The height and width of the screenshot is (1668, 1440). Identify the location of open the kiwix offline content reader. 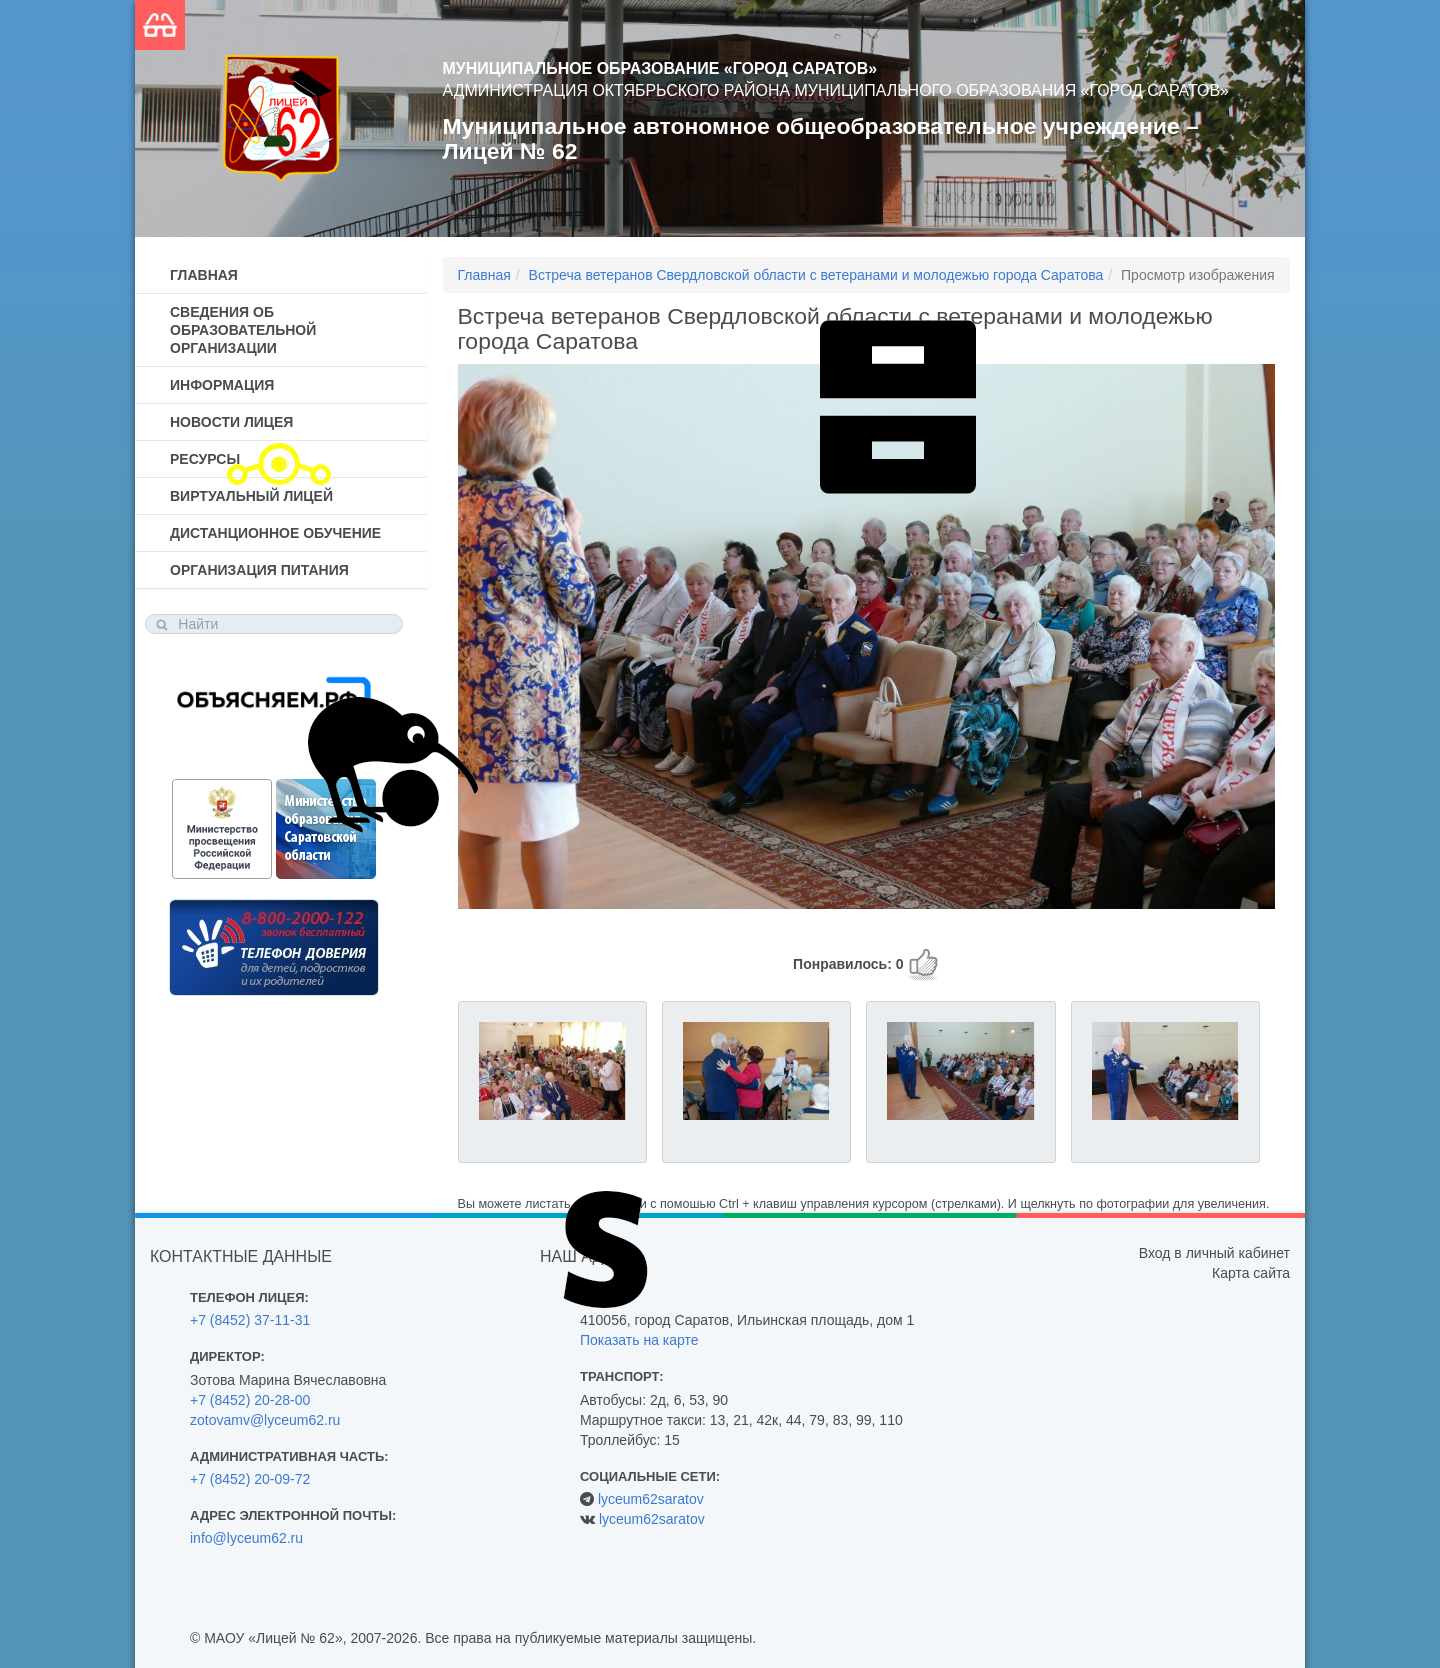
(393, 765).